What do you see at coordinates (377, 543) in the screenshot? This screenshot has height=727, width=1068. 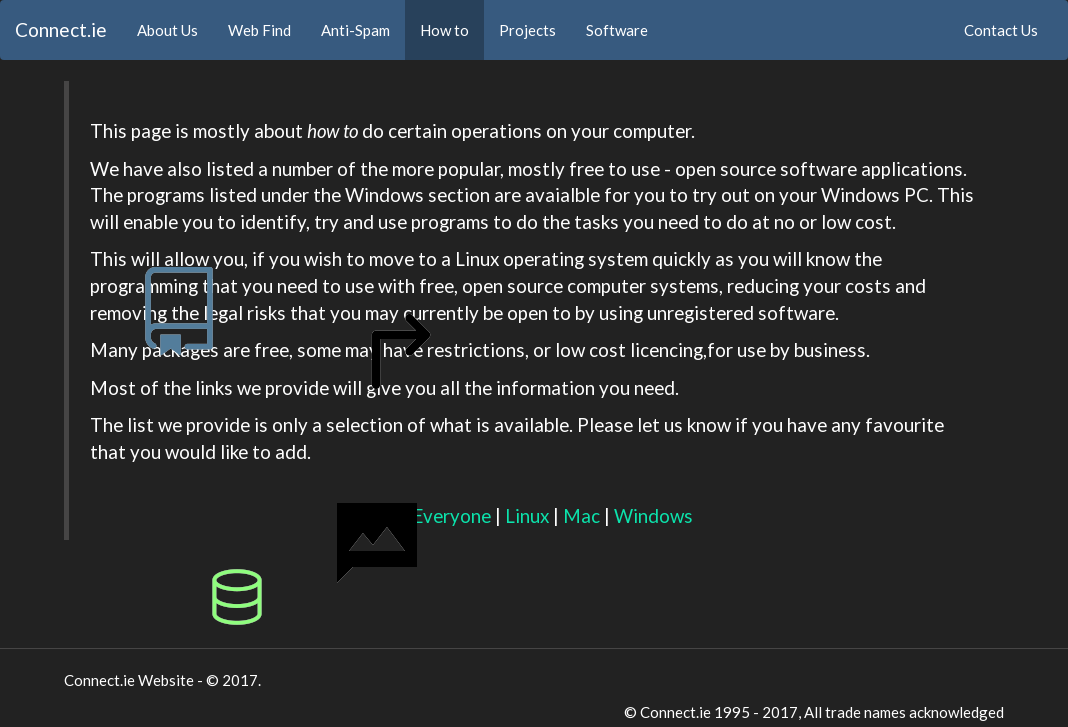 I see `indicates a multimedia message (MMS)` at bounding box center [377, 543].